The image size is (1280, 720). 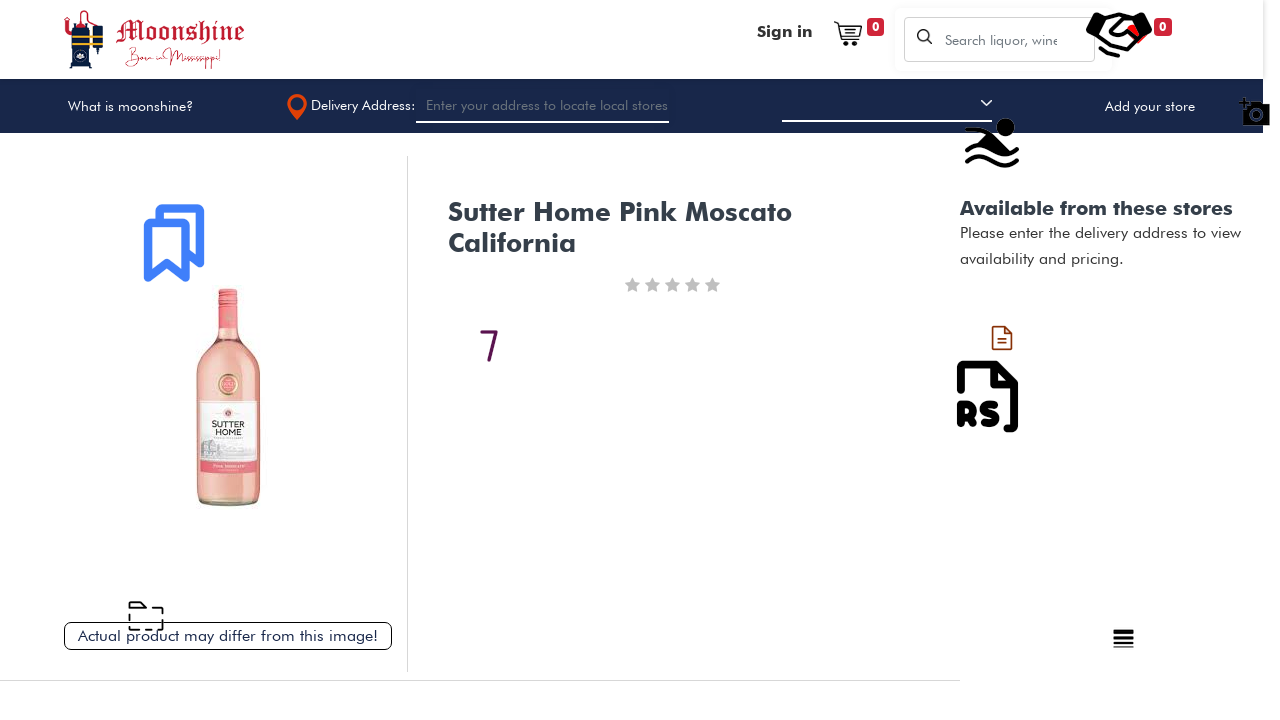 What do you see at coordinates (174, 243) in the screenshot?
I see `view all saved bookmarks` at bounding box center [174, 243].